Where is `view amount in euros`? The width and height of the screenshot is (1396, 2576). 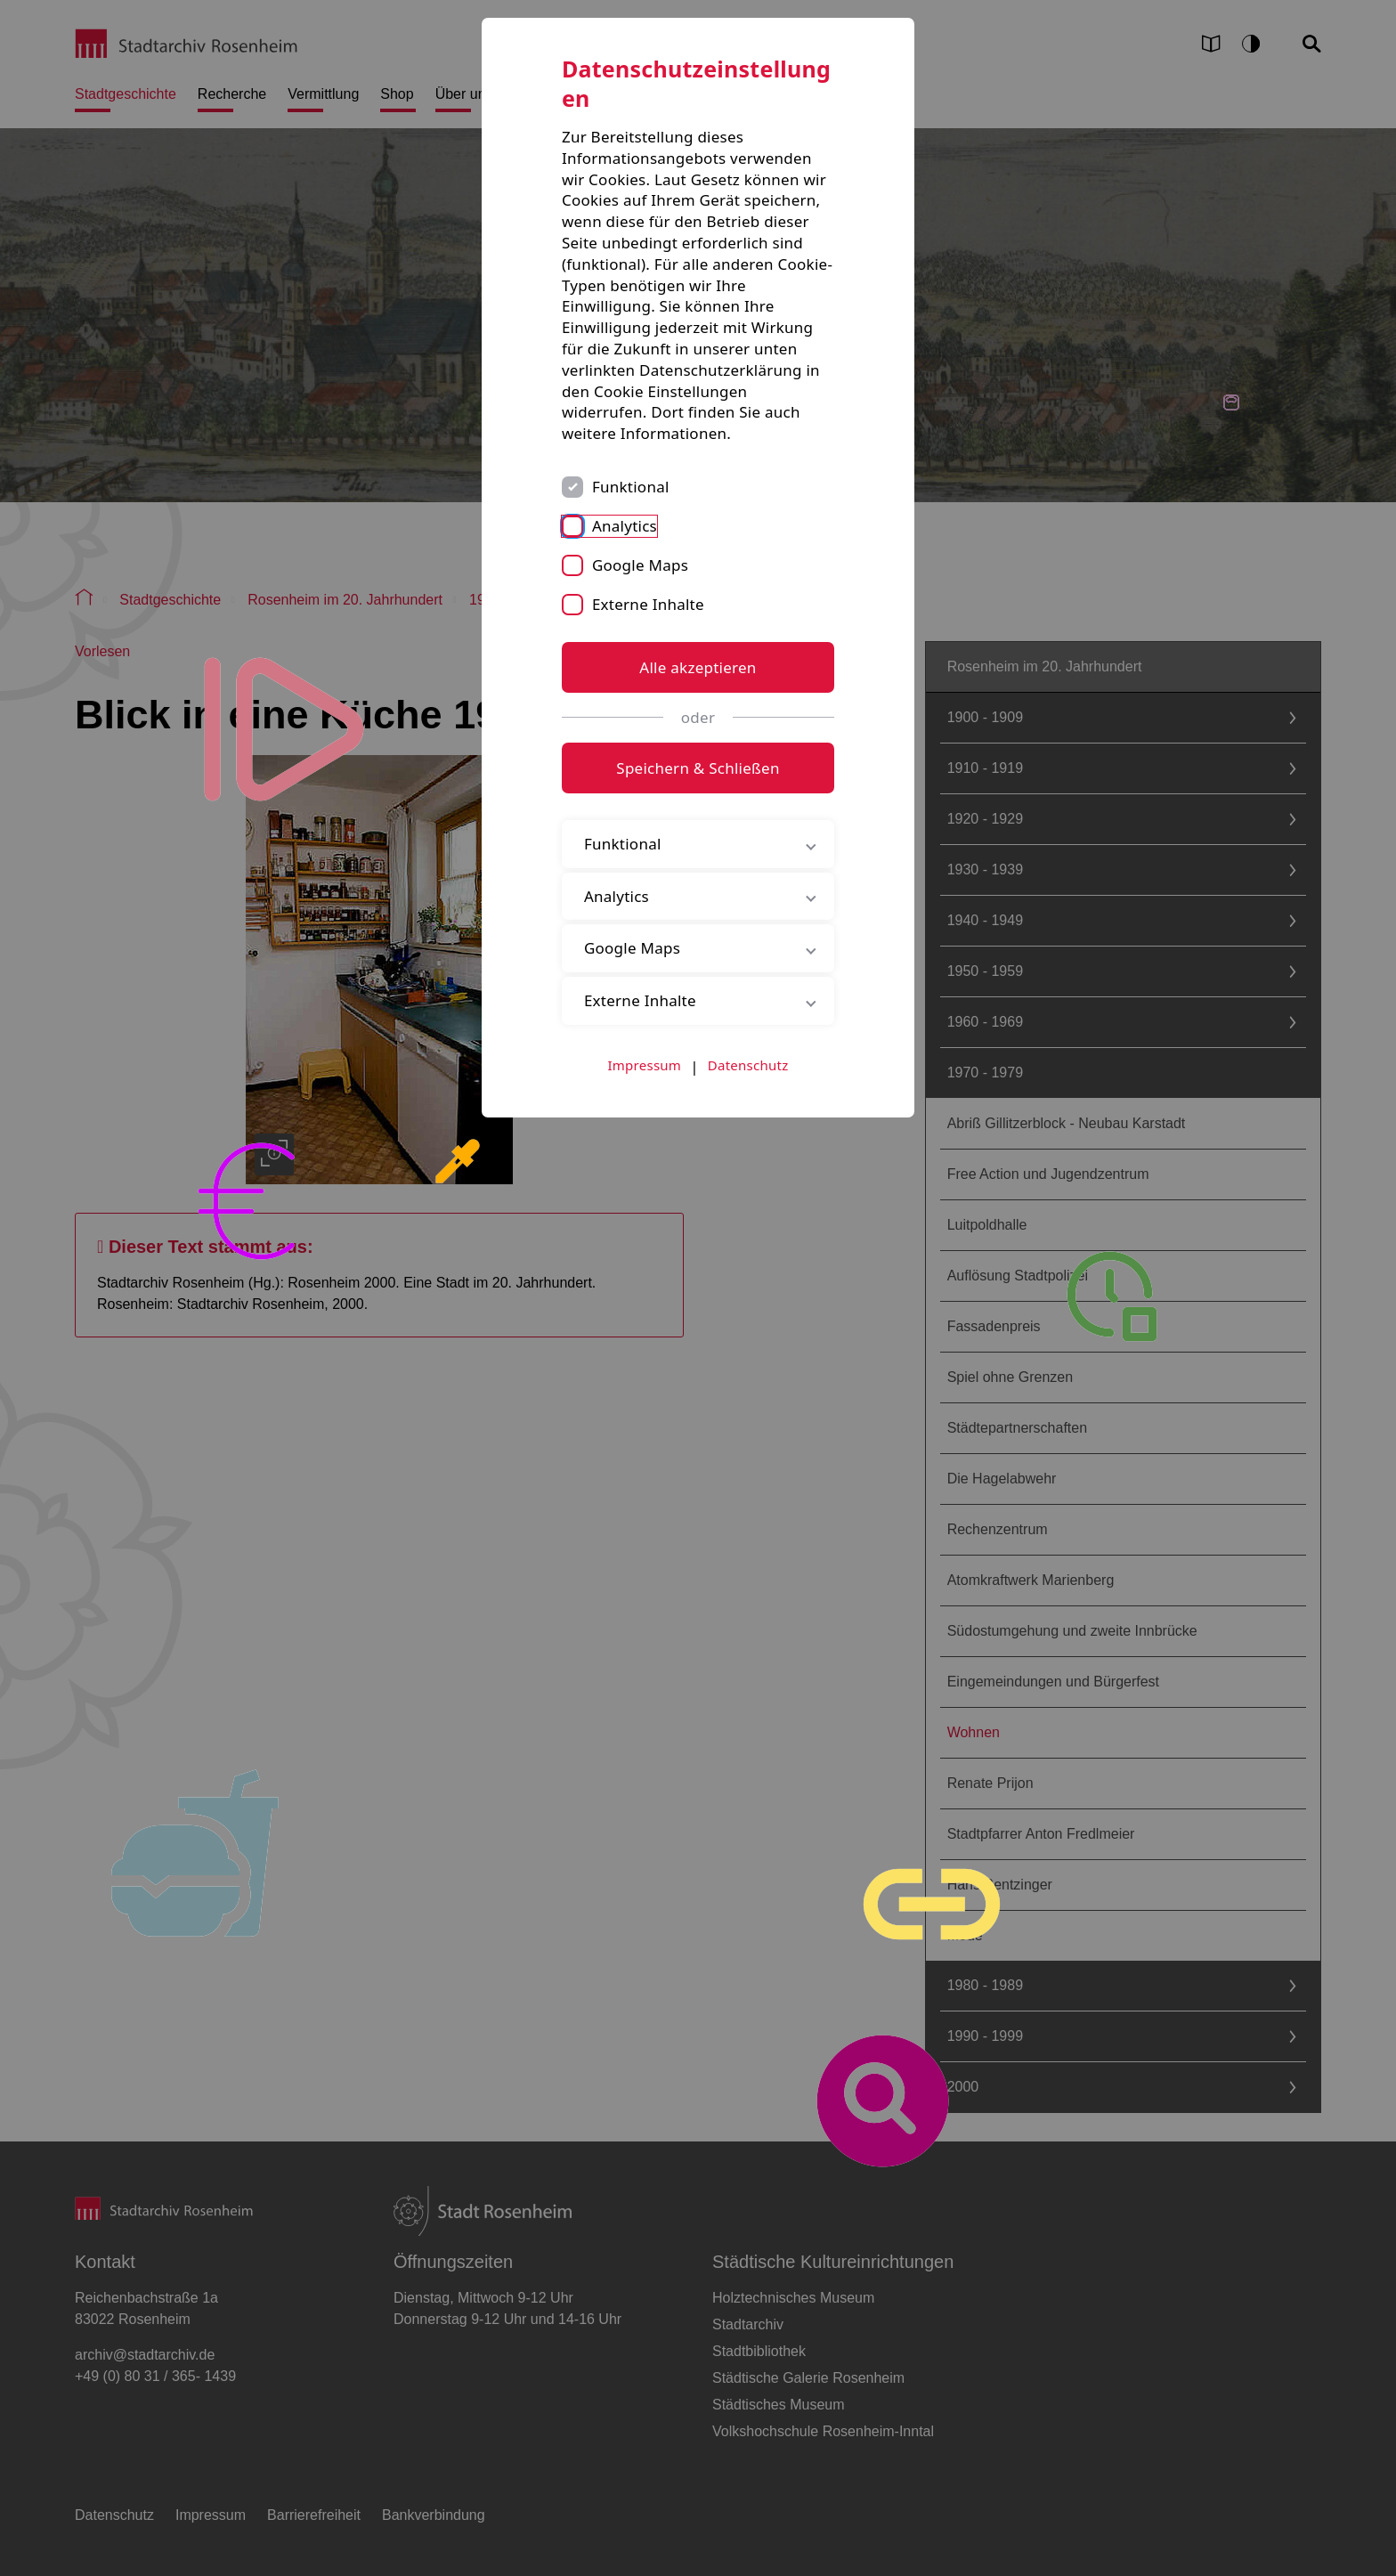 view amount in euros is located at coordinates (256, 1201).